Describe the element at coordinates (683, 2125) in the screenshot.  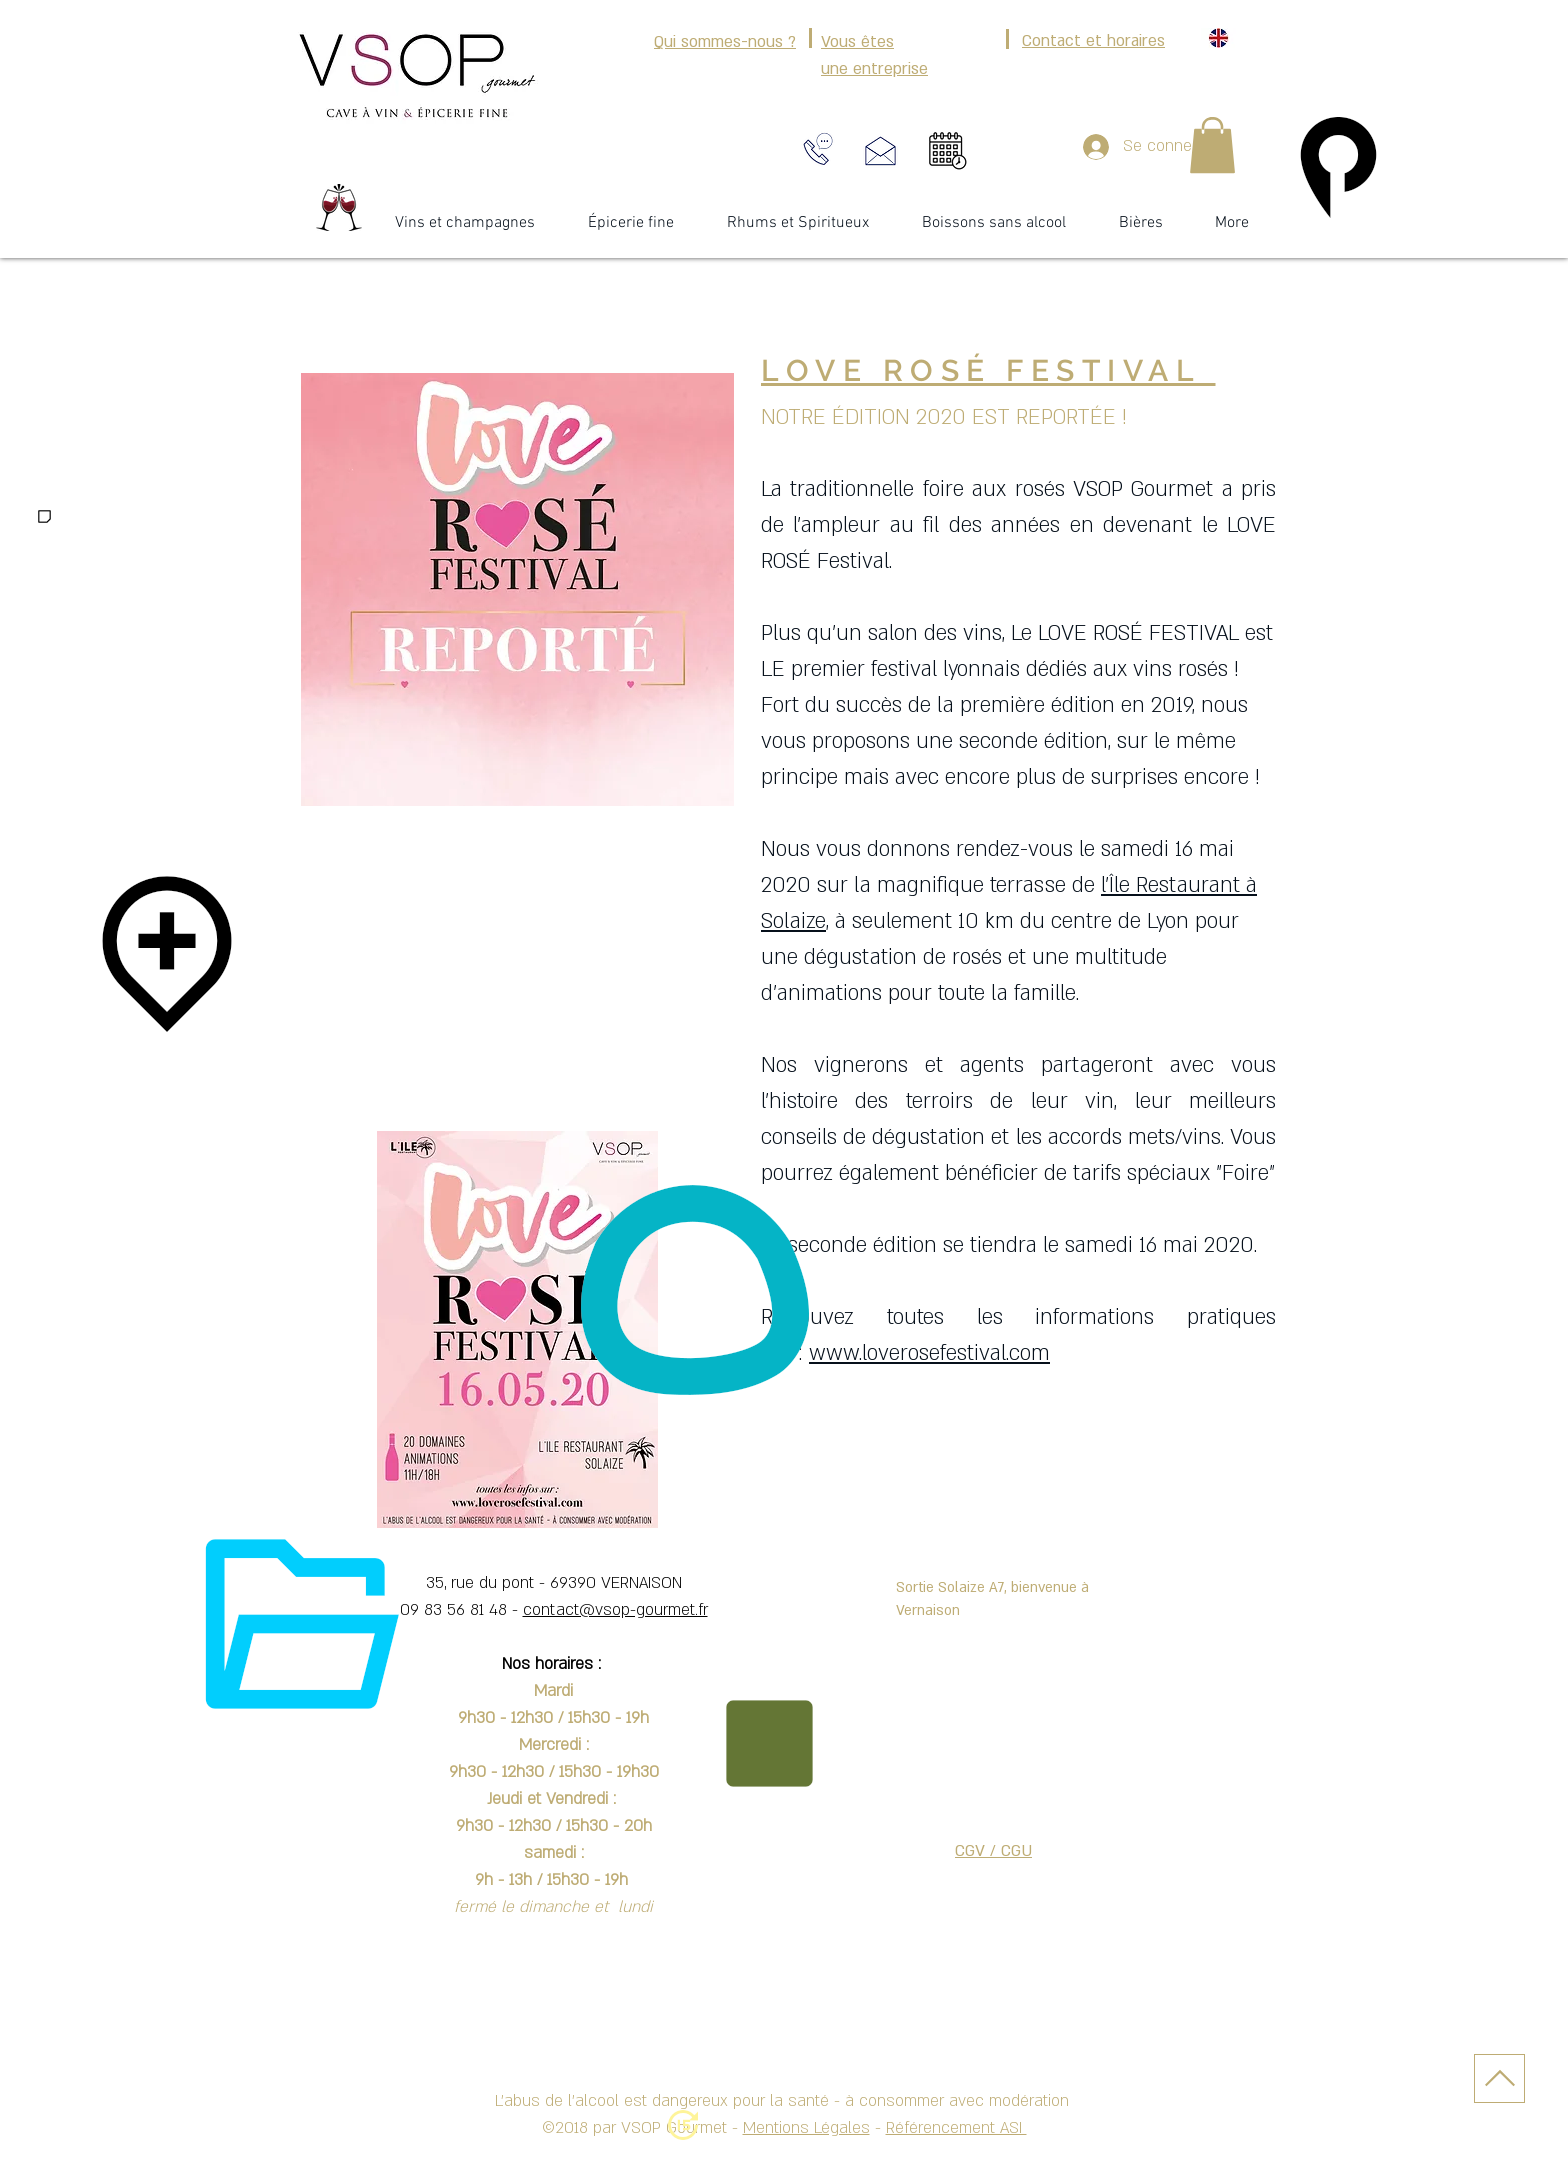
I see `skip forward 15 seconds` at that location.